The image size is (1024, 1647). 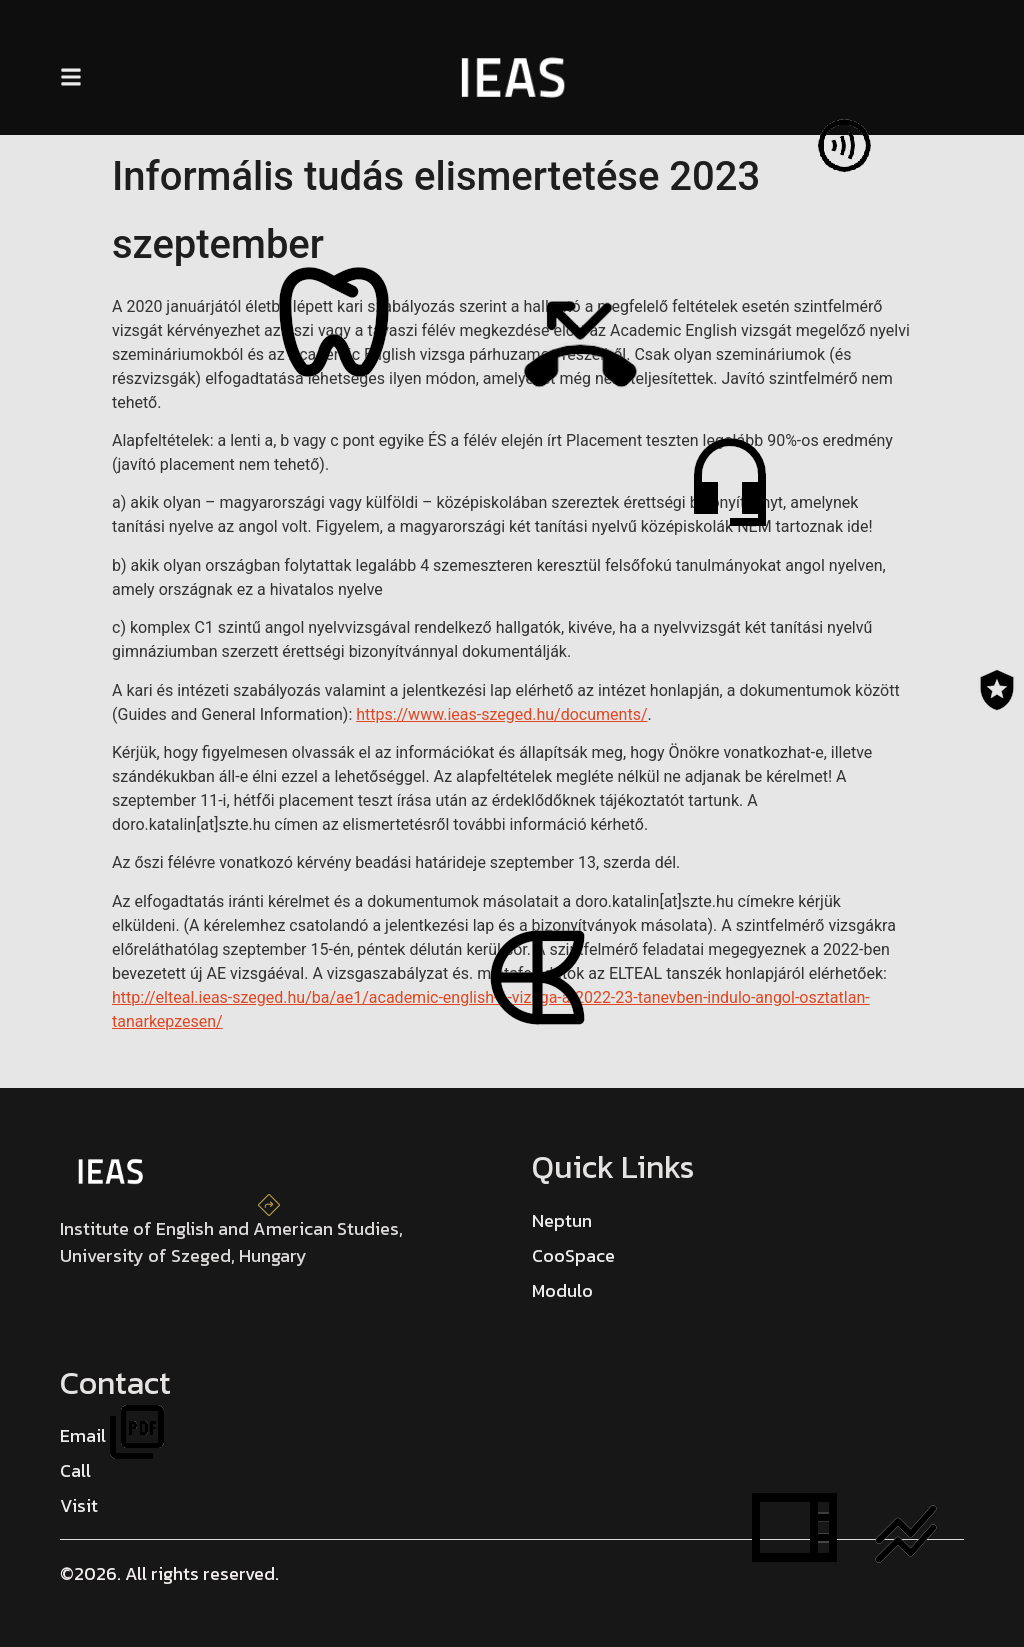 I want to click on access dental health information, so click(x=334, y=322).